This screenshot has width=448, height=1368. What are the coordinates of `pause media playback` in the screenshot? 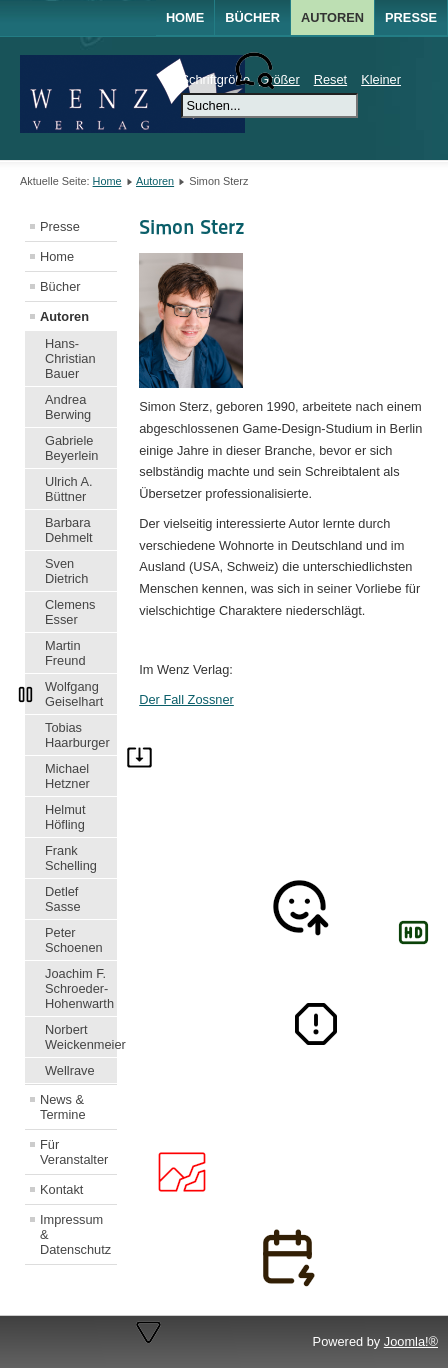 It's located at (25, 694).